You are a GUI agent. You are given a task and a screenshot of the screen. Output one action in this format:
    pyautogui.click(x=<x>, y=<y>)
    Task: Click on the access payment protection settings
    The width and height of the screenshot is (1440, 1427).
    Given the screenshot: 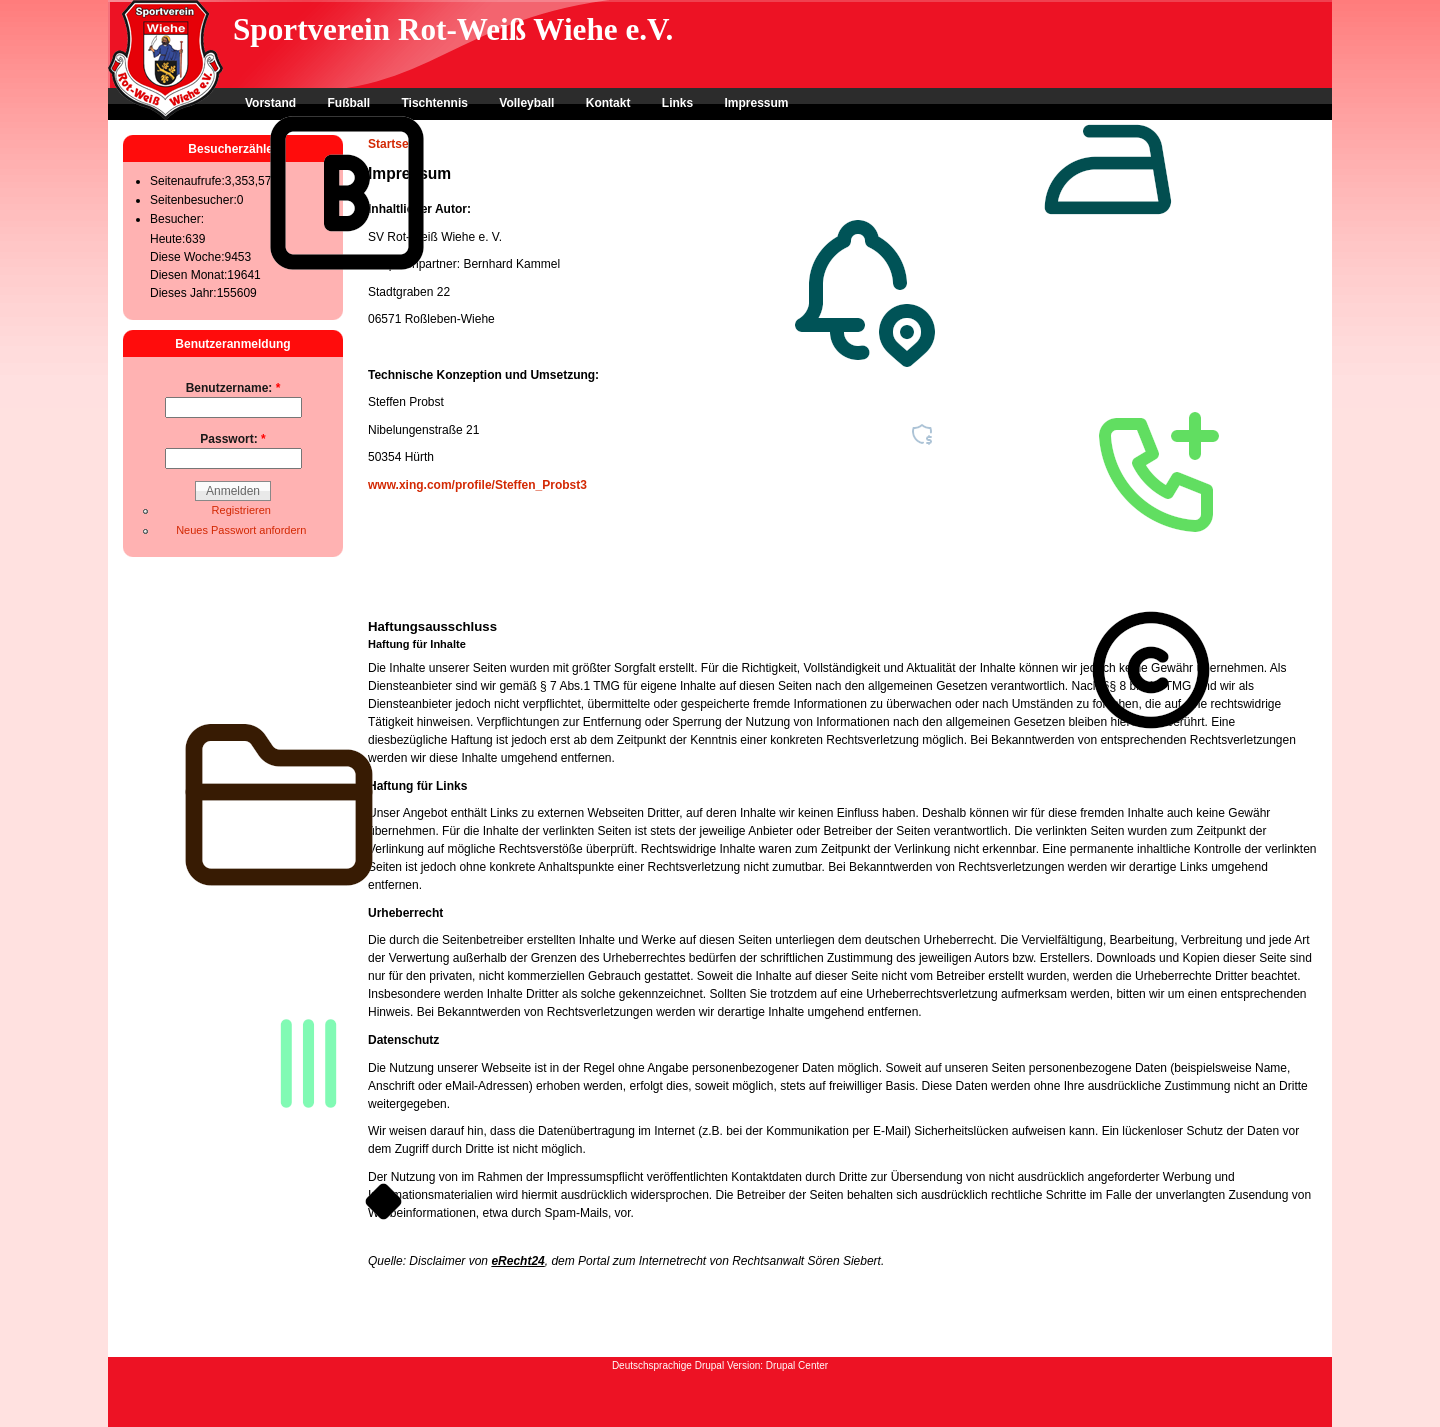 What is the action you would take?
    pyautogui.click(x=922, y=434)
    